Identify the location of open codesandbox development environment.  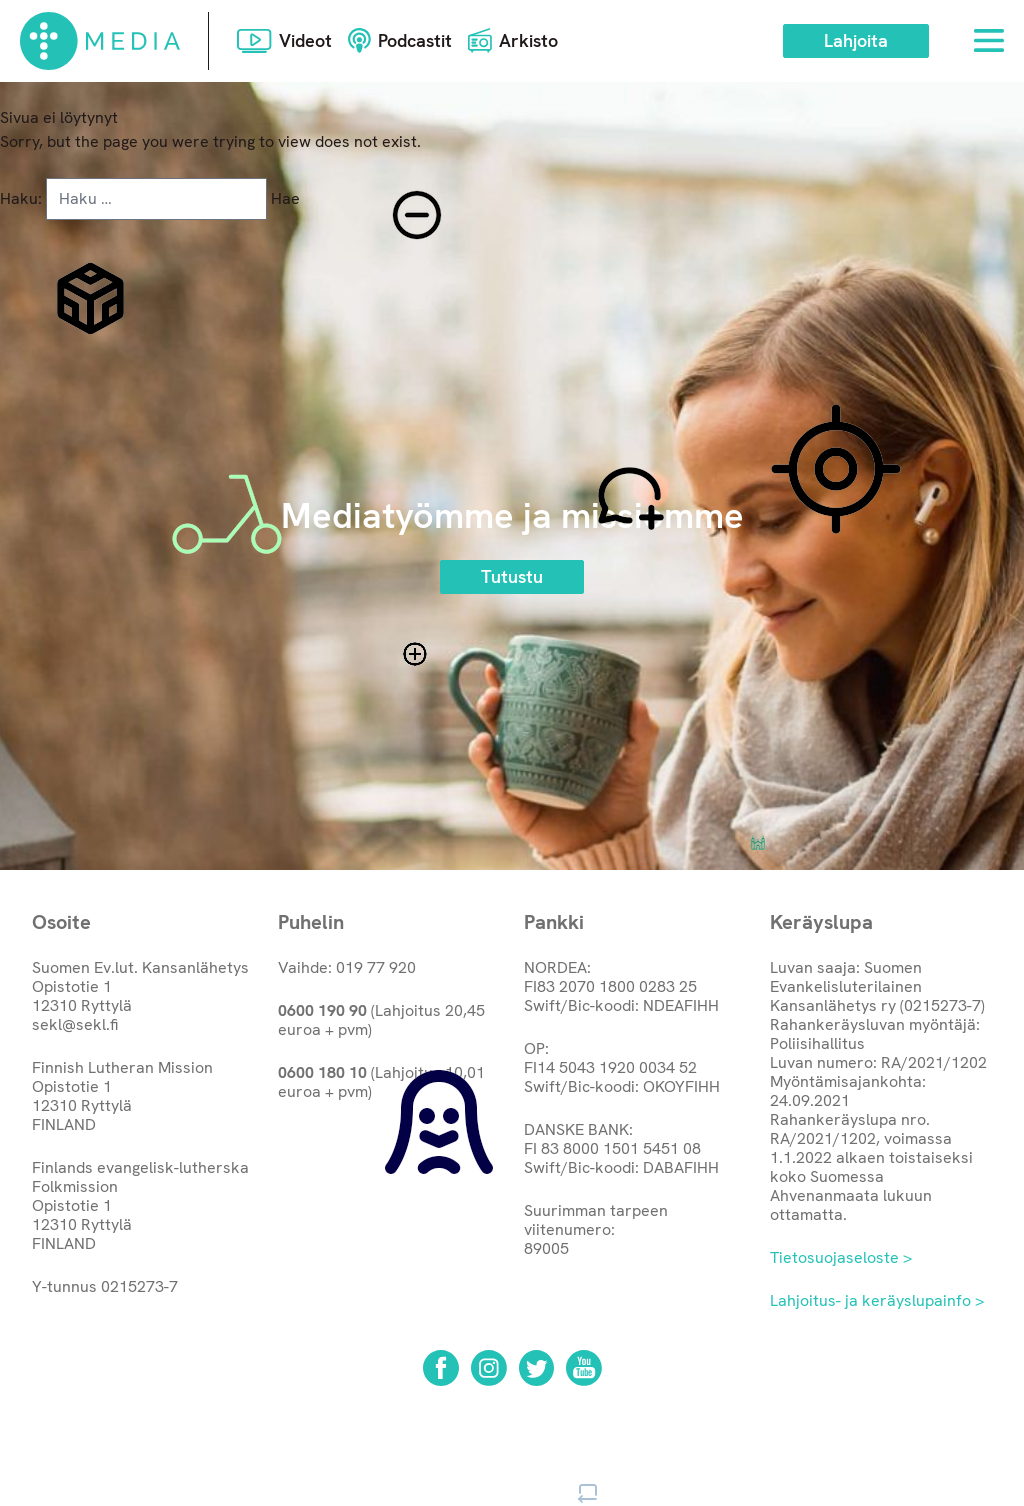
(90, 298).